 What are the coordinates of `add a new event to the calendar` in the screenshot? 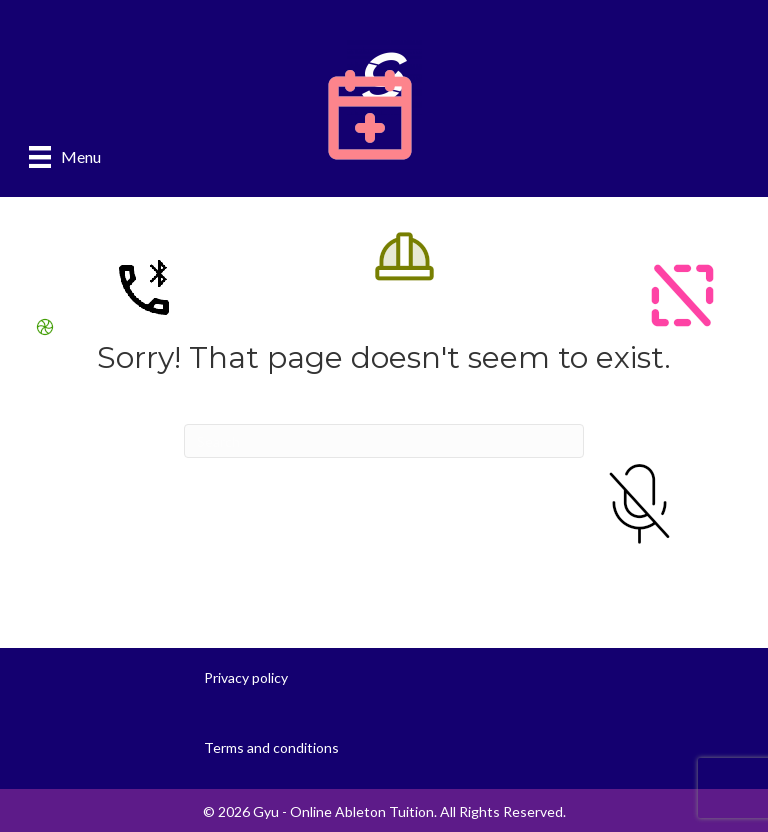 It's located at (370, 118).